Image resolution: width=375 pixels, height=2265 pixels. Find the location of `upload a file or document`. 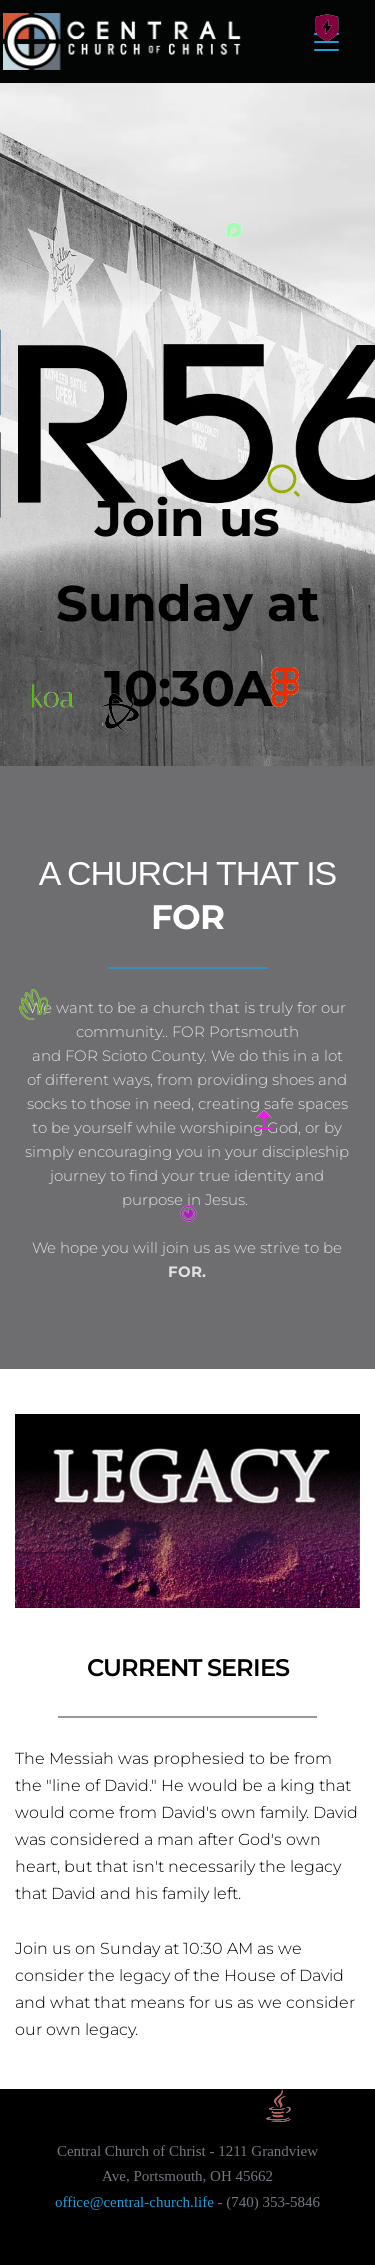

upload a file or document is located at coordinates (264, 1120).